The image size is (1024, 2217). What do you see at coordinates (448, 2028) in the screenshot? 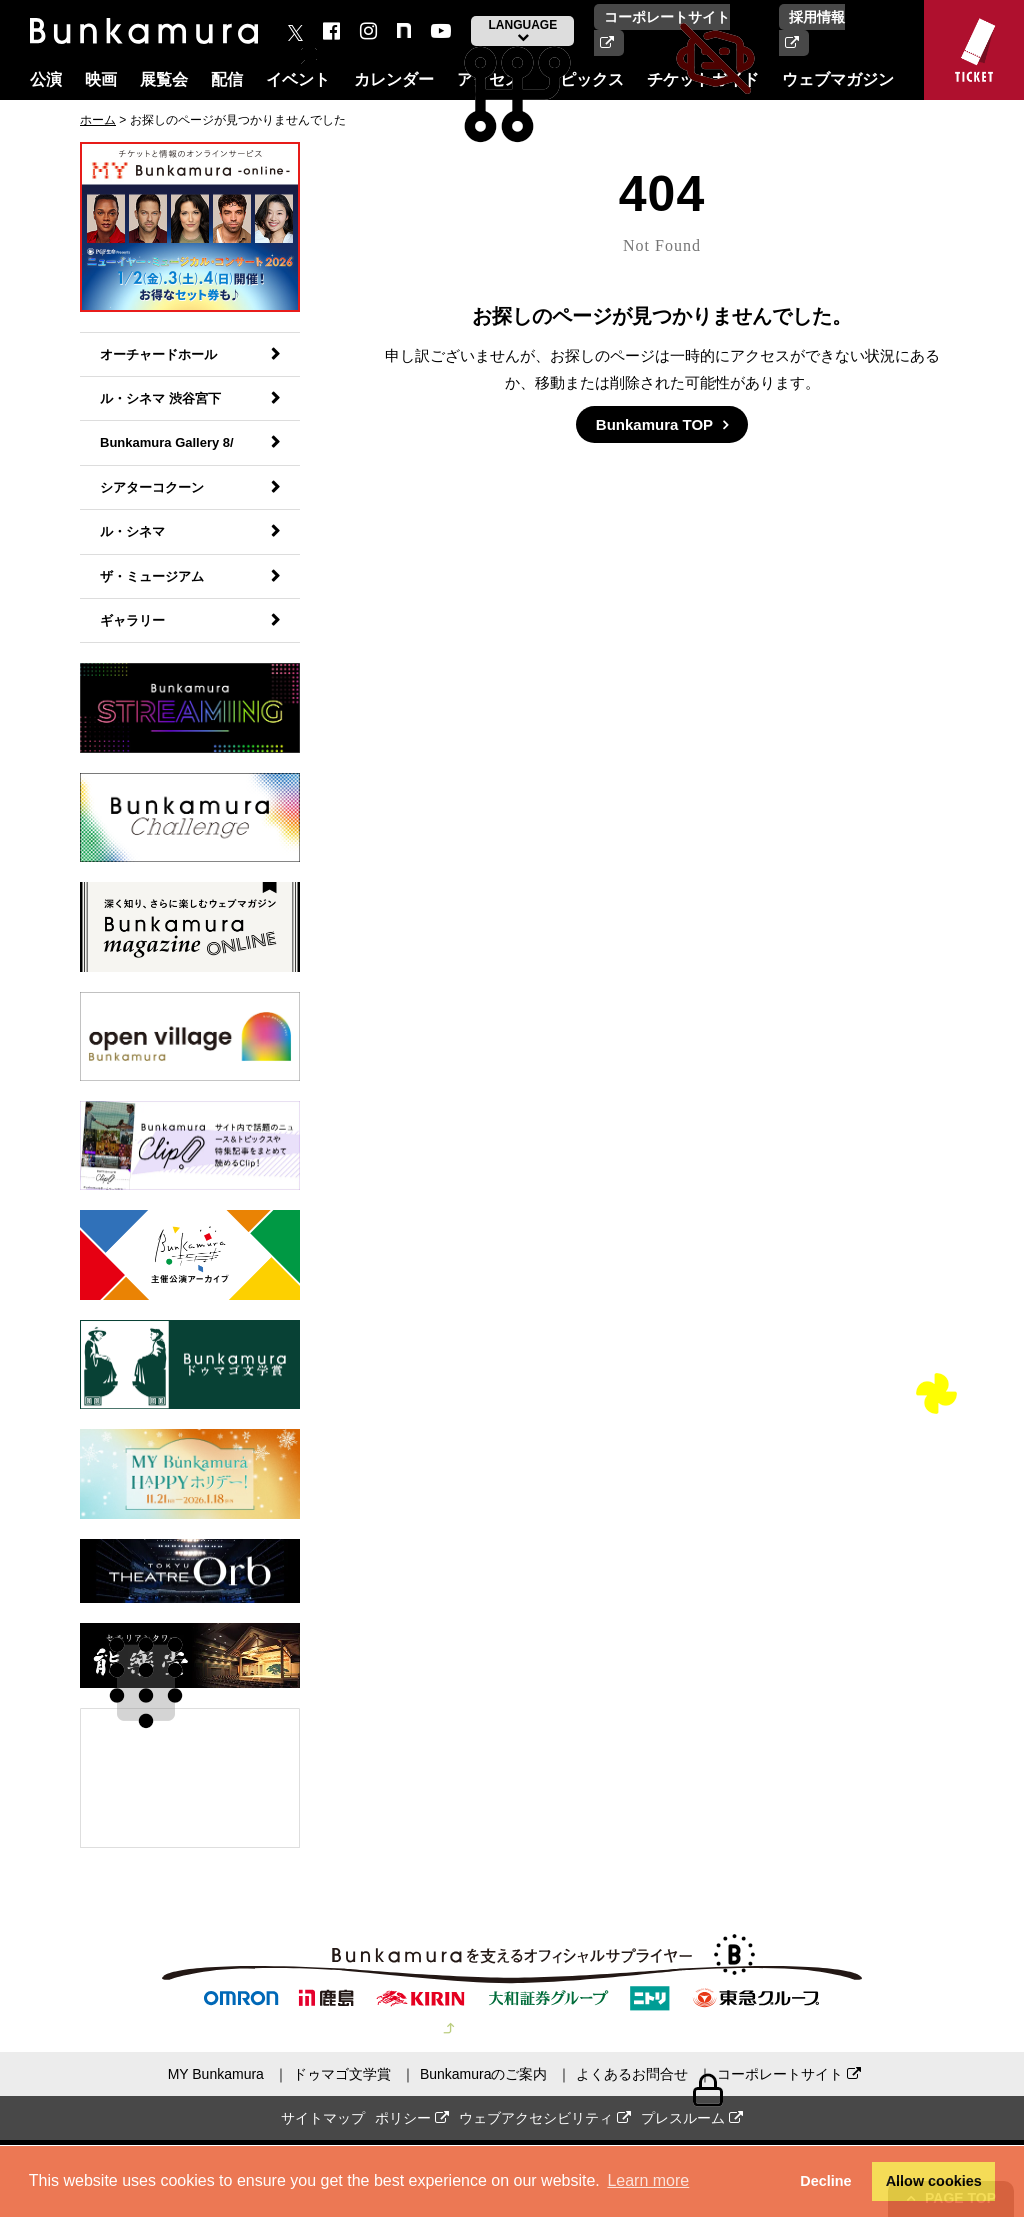
I see `navigate forward and up in a menu hierarchy` at bounding box center [448, 2028].